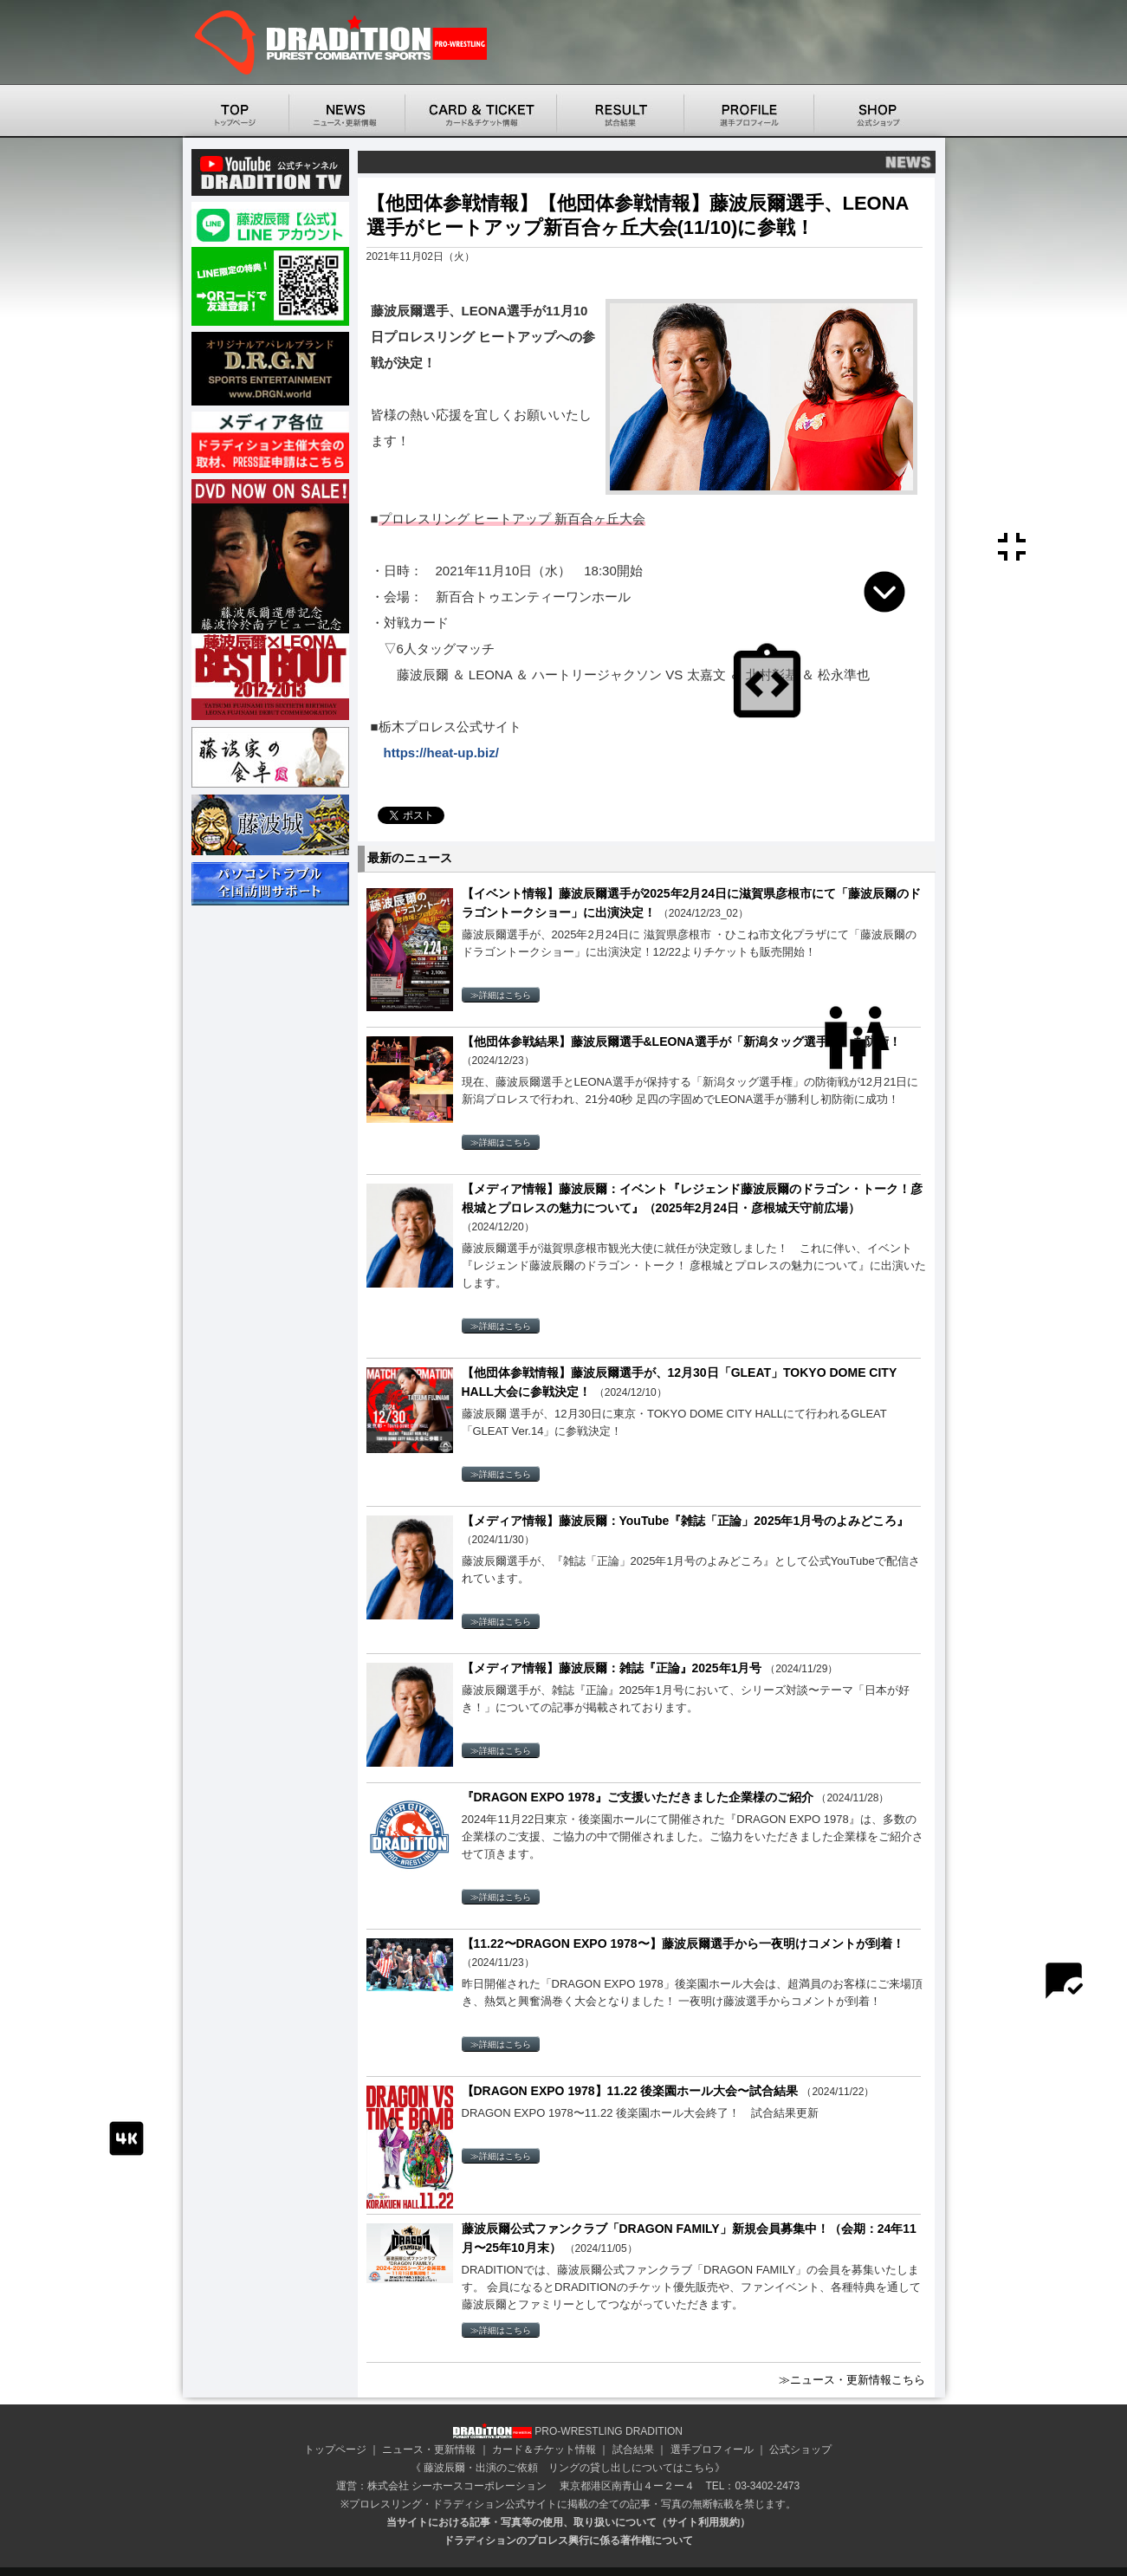 The width and height of the screenshot is (1127, 2576). I want to click on message has been read, so click(1064, 1981).